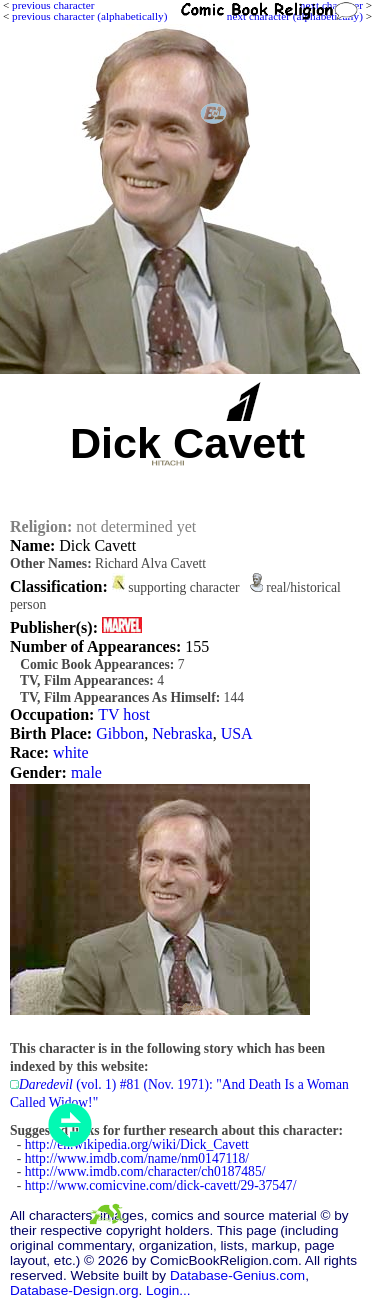 The height and width of the screenshot is (1312, 375). What do you see at coordinates (213, 113) in the screenshot?
I see `buy n large corporation logo from WALL-E` at bounding box center [213, 113].